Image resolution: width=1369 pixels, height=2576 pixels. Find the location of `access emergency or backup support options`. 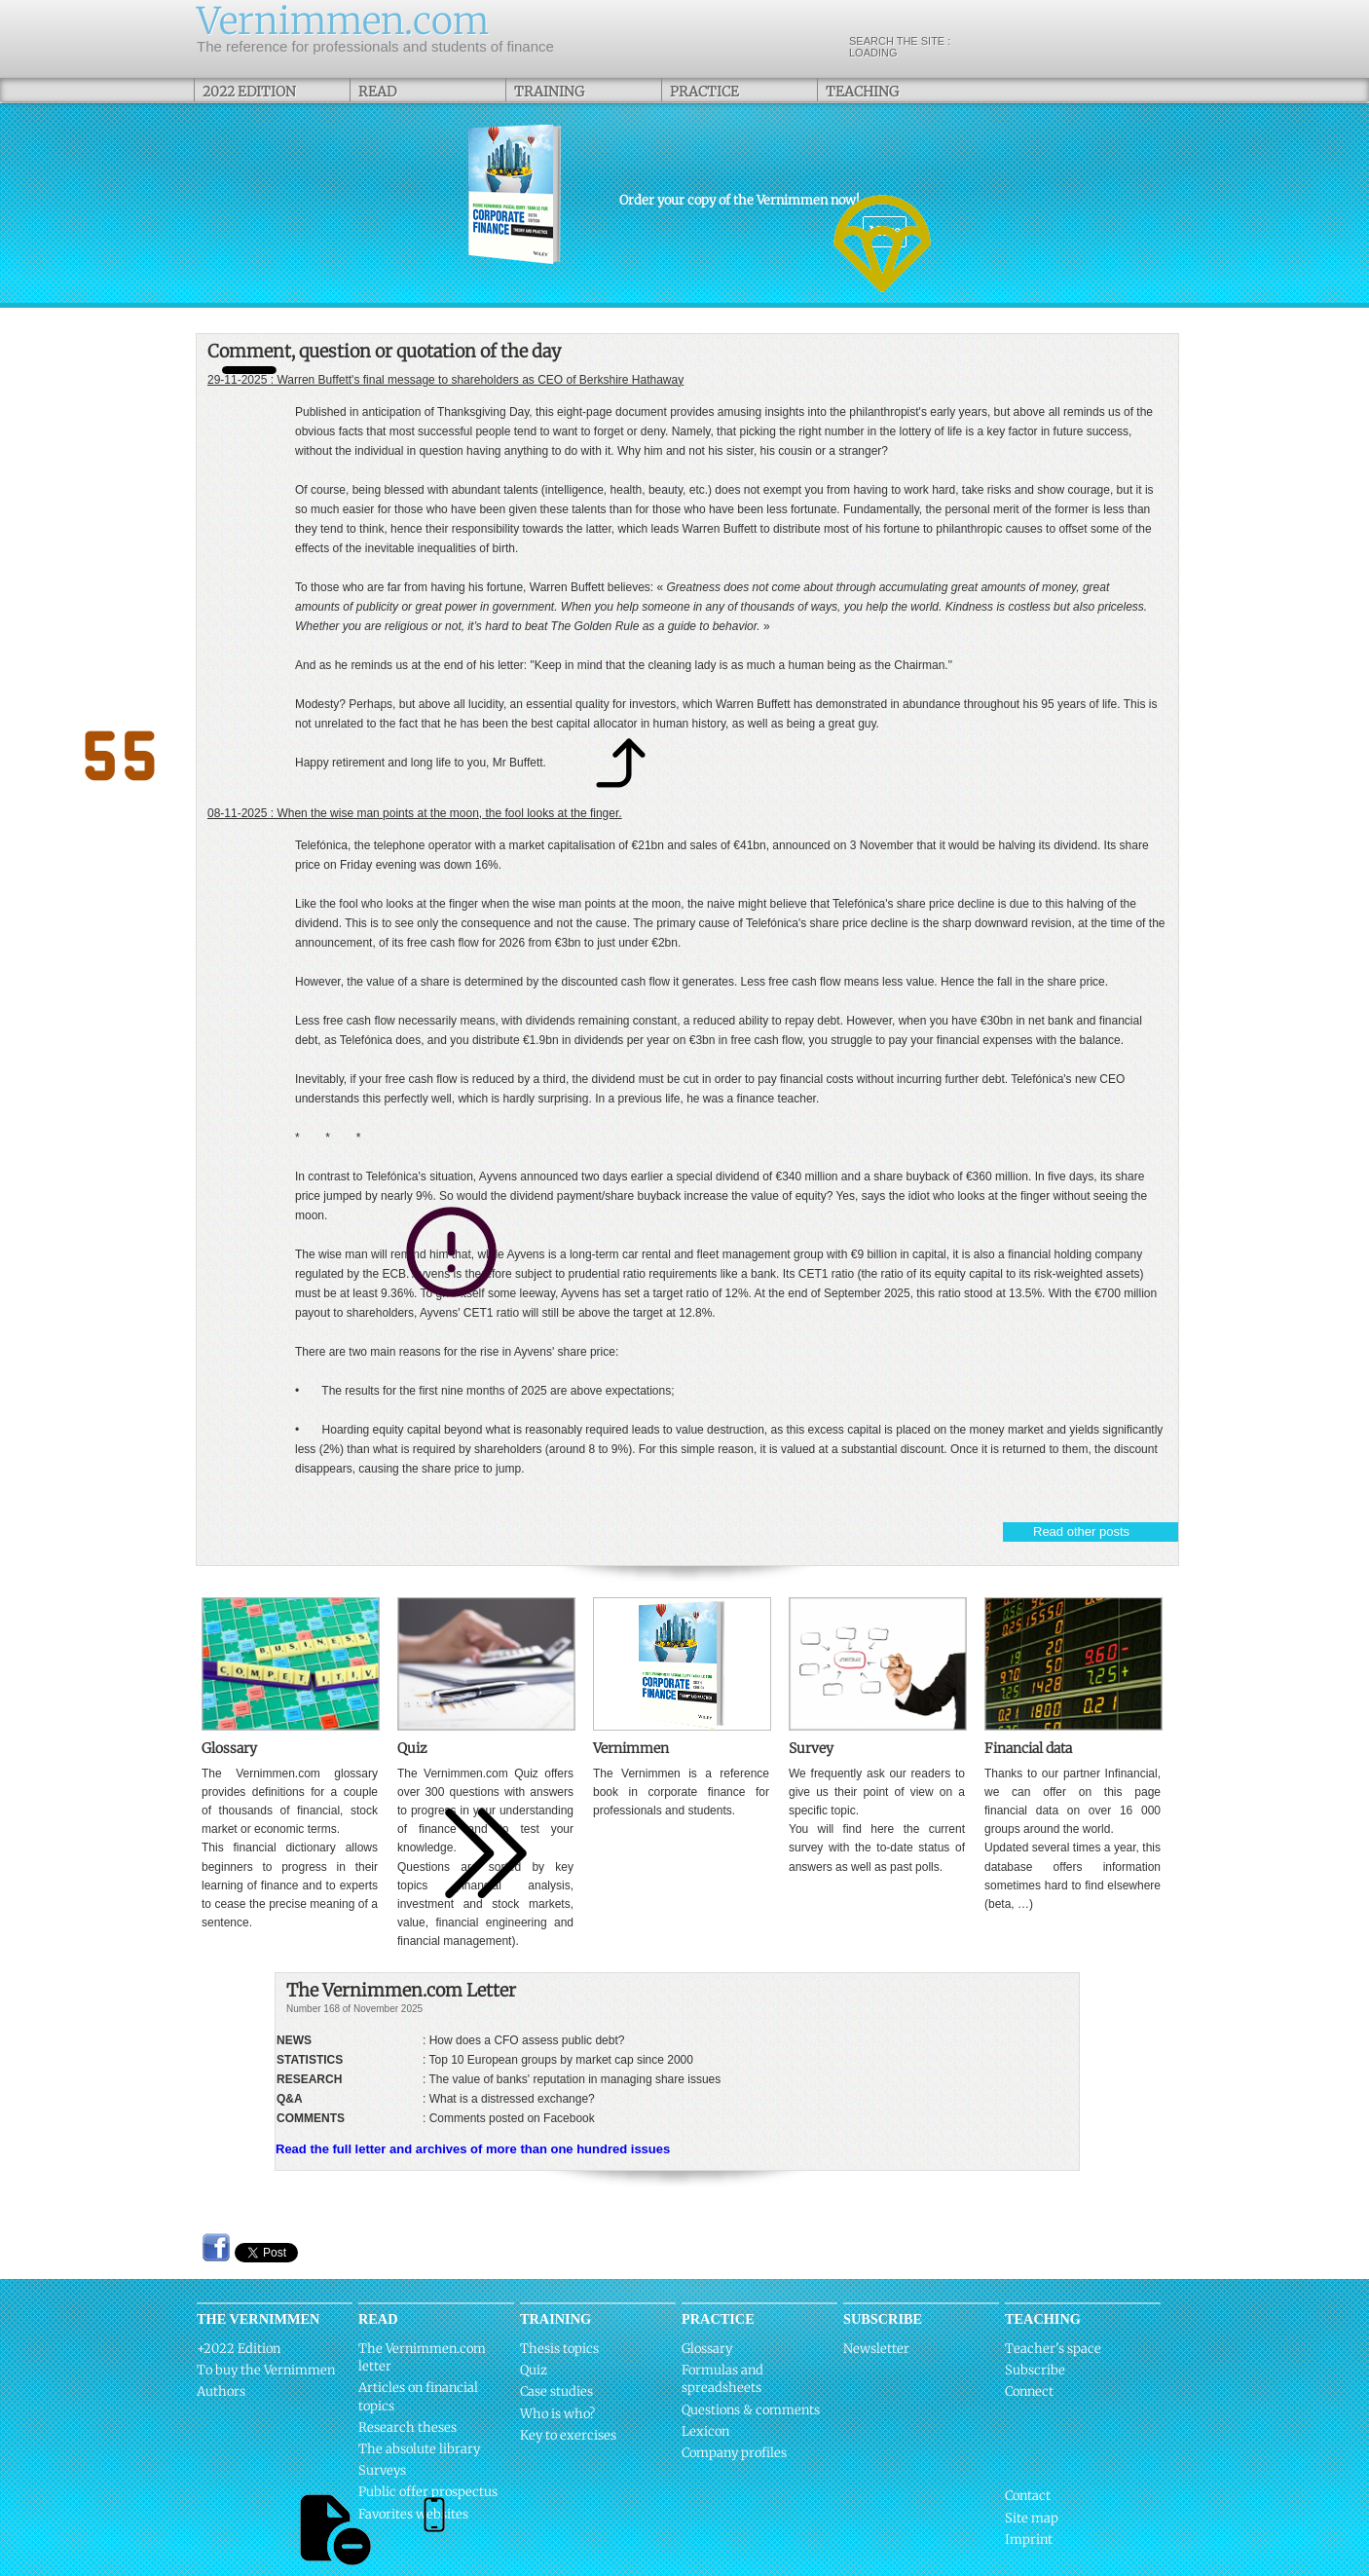

access emergency or backup support options is located at coordinates (882, 243).